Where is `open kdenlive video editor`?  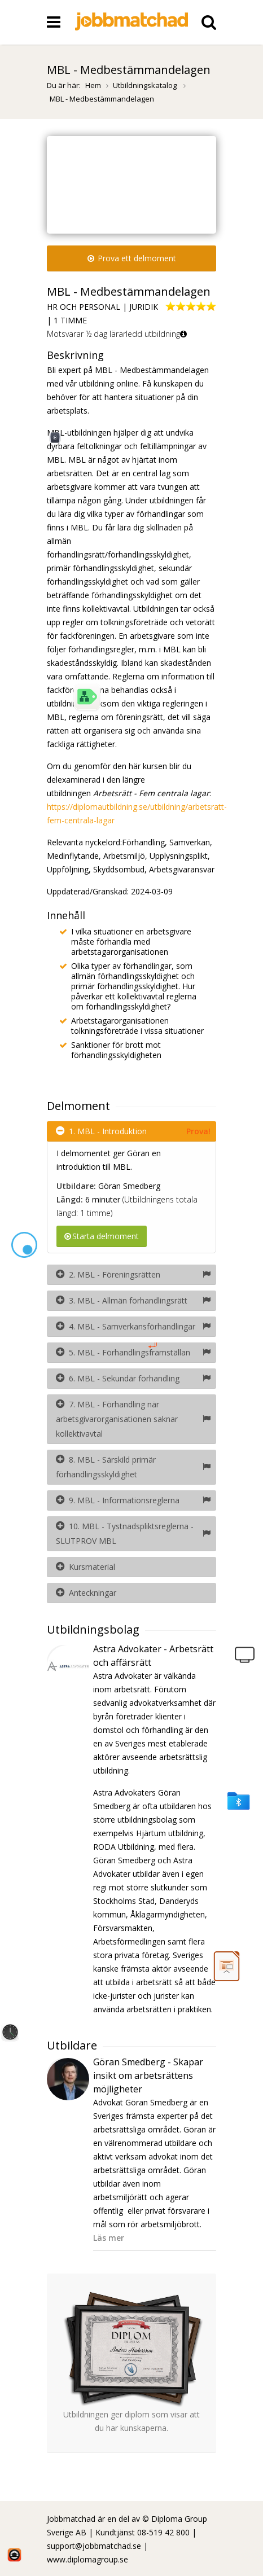
open kdenlive video editor is located at coordinates (55, 437).